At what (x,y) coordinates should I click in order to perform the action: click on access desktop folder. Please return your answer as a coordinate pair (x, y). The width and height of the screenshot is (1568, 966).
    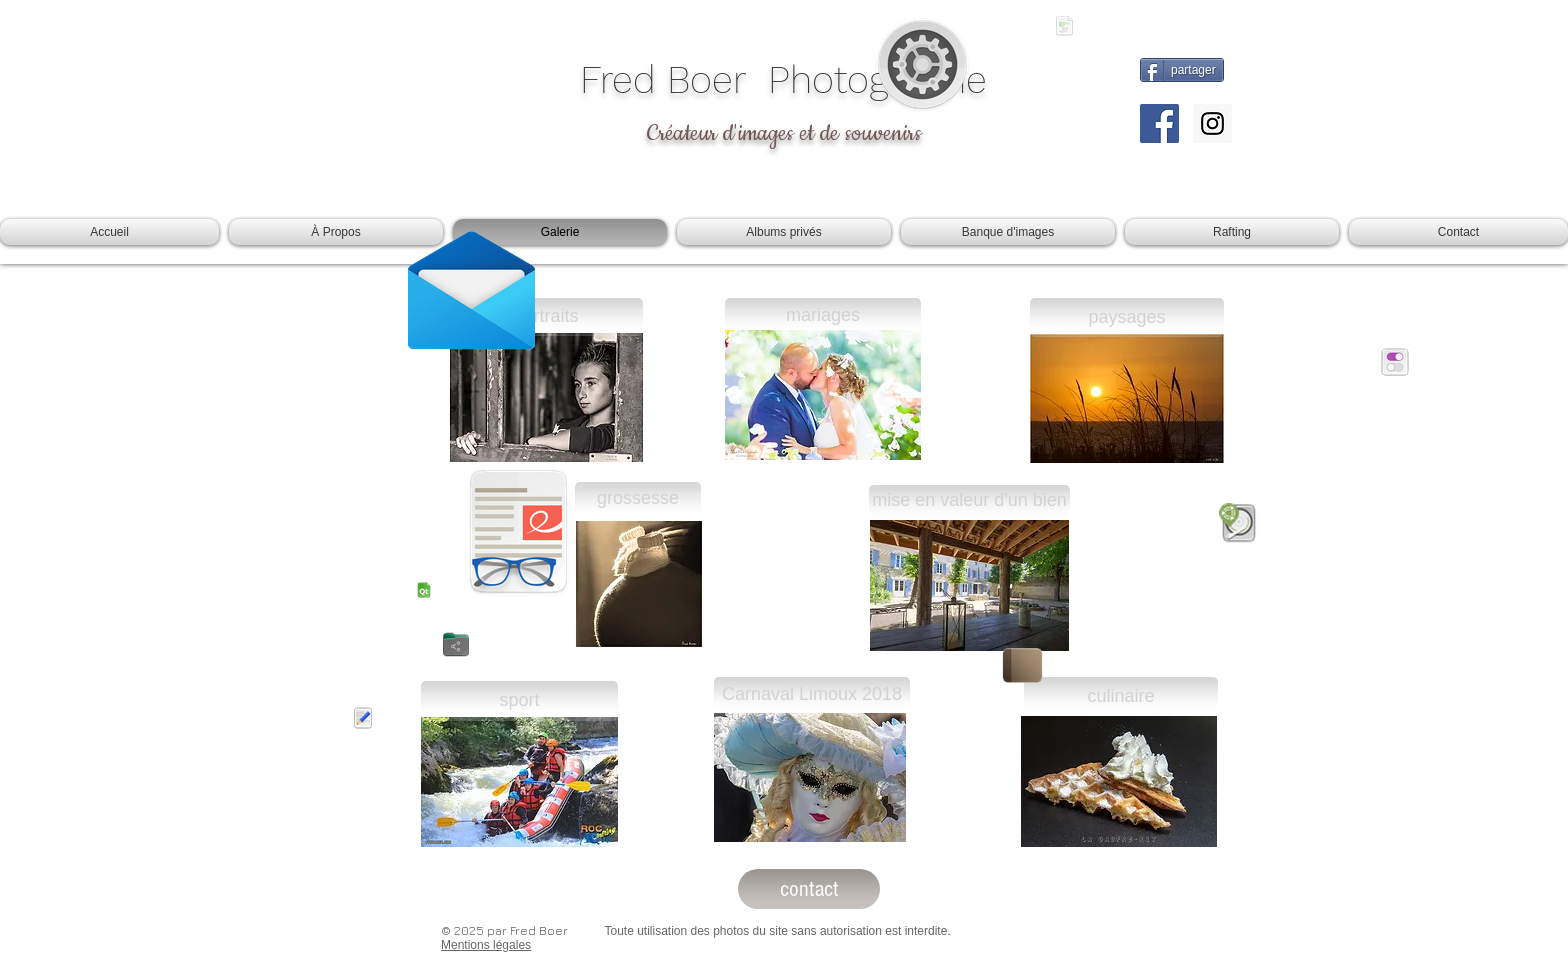
    Looking at the image, I should click on (1022, 664).